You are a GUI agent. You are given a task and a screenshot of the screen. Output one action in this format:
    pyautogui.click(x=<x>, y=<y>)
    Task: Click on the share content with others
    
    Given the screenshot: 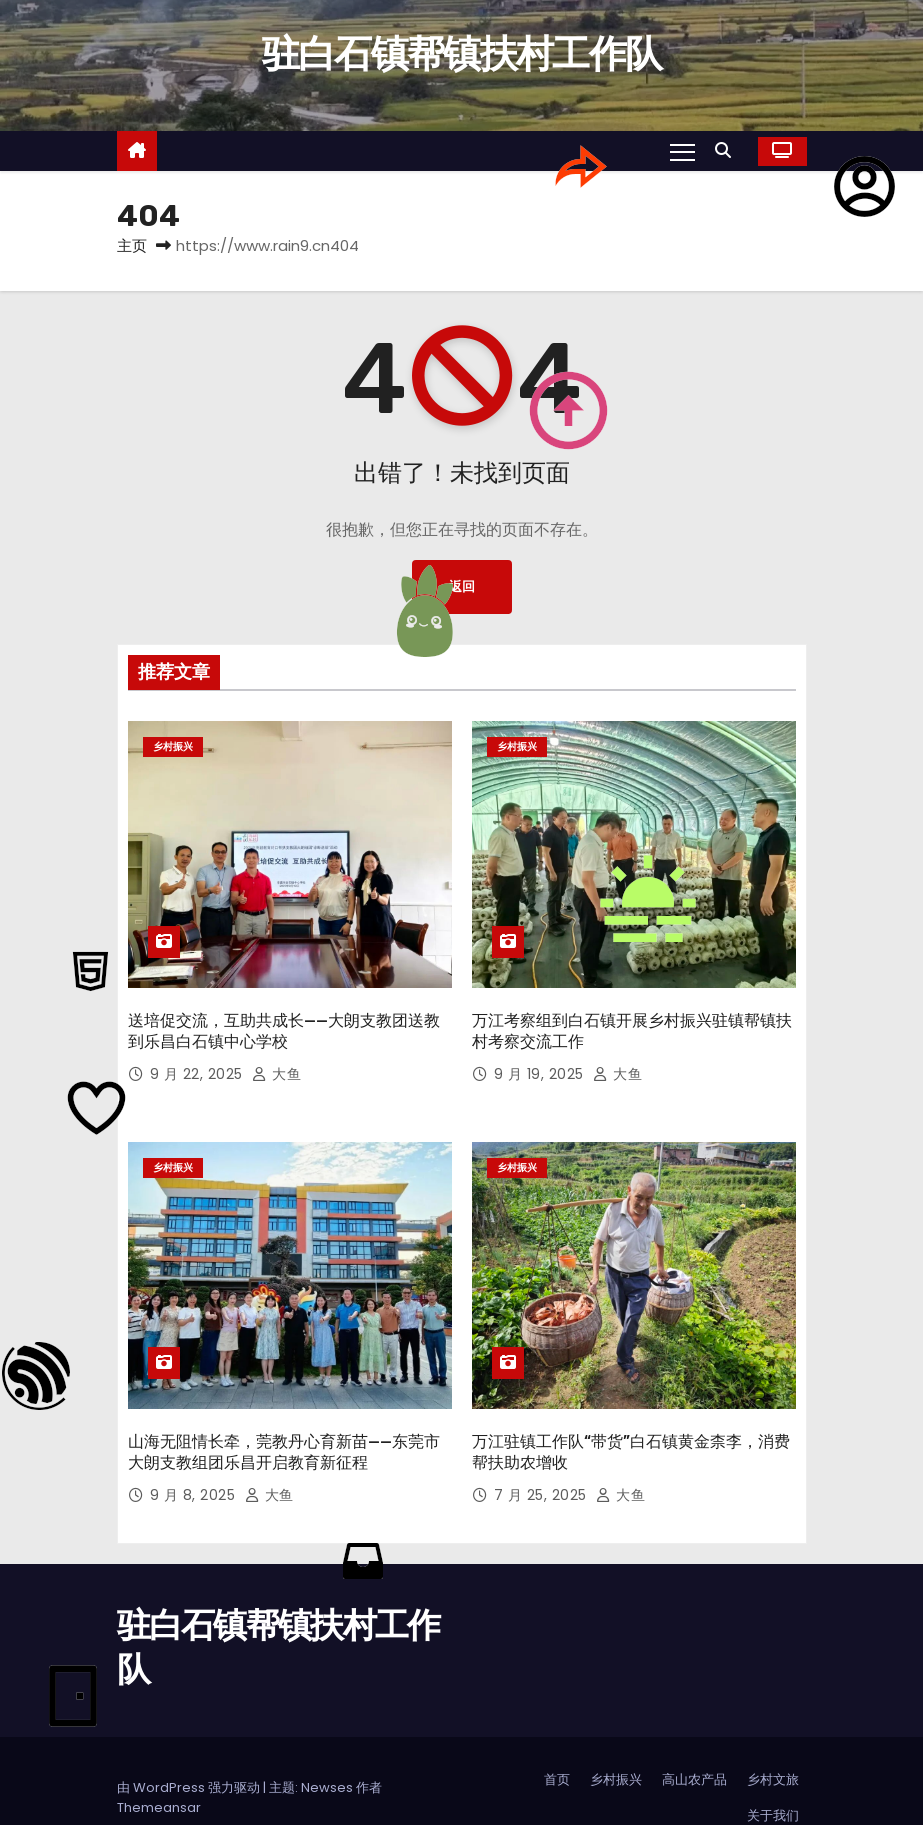 What is the action you would take?
    pyautogui.click(x=578, y=169)
    